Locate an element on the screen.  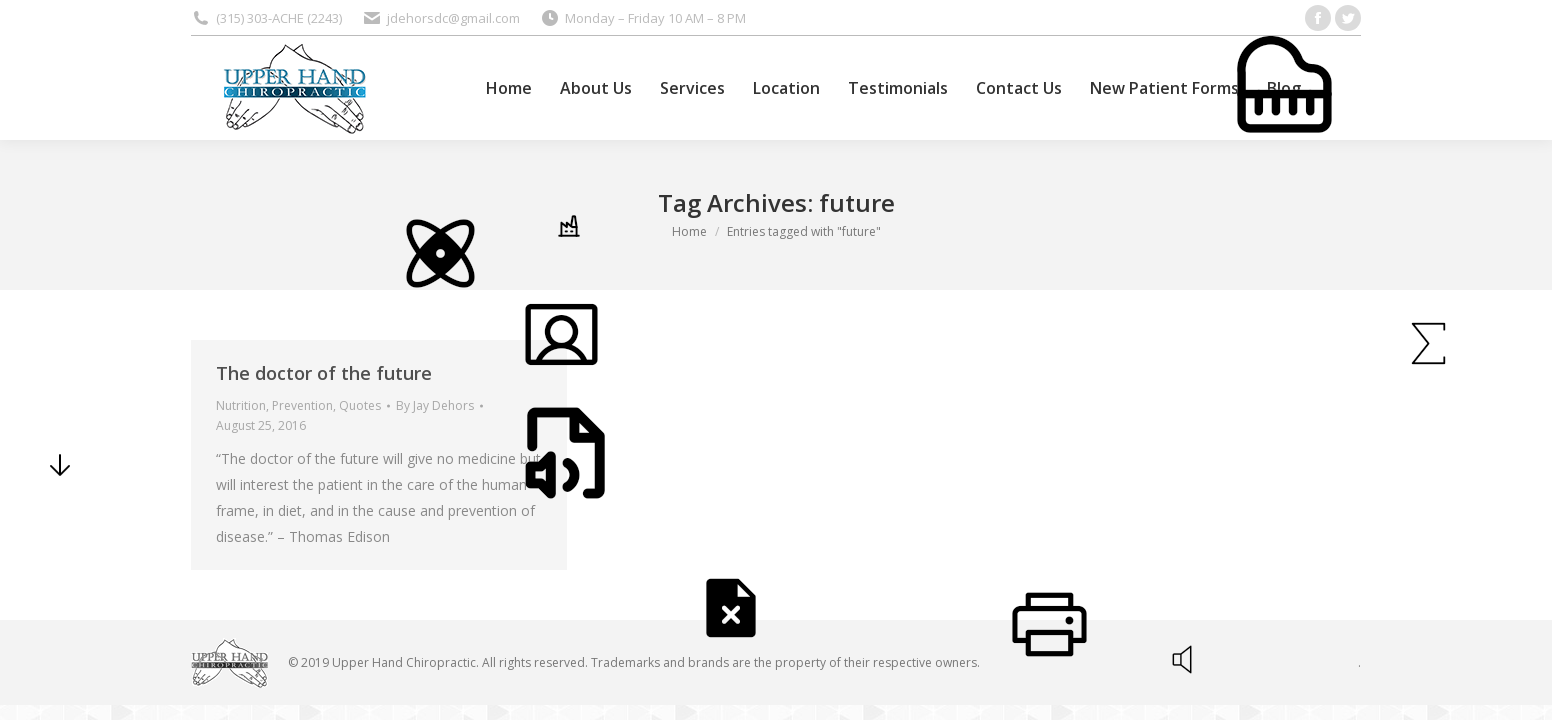
view user profile card is located at coordinates (561, 334).